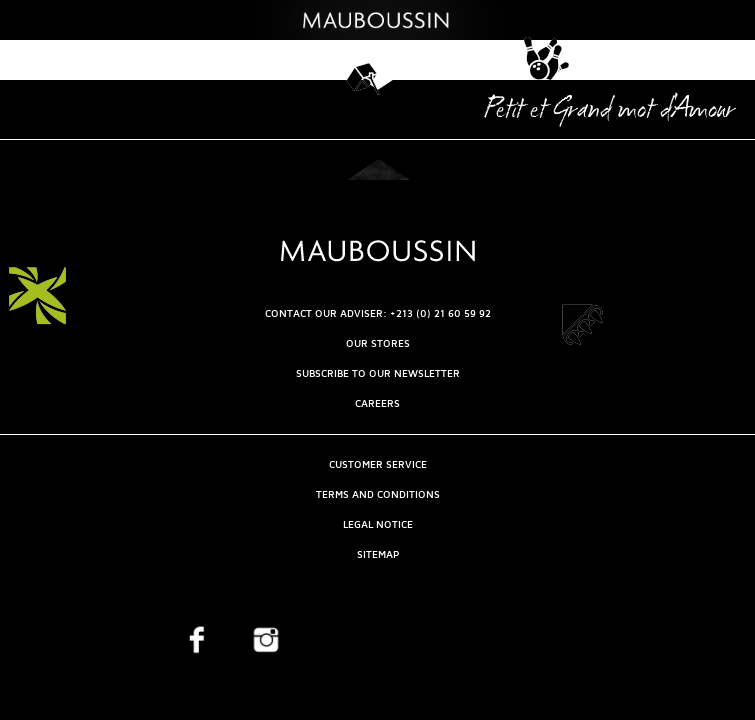 The width and height of the screenshot is (755, 720). What do you see at coordinates (363, 79) in the screenshot?
I see `set or place a trap in-game` at bounding box center [363, 79].